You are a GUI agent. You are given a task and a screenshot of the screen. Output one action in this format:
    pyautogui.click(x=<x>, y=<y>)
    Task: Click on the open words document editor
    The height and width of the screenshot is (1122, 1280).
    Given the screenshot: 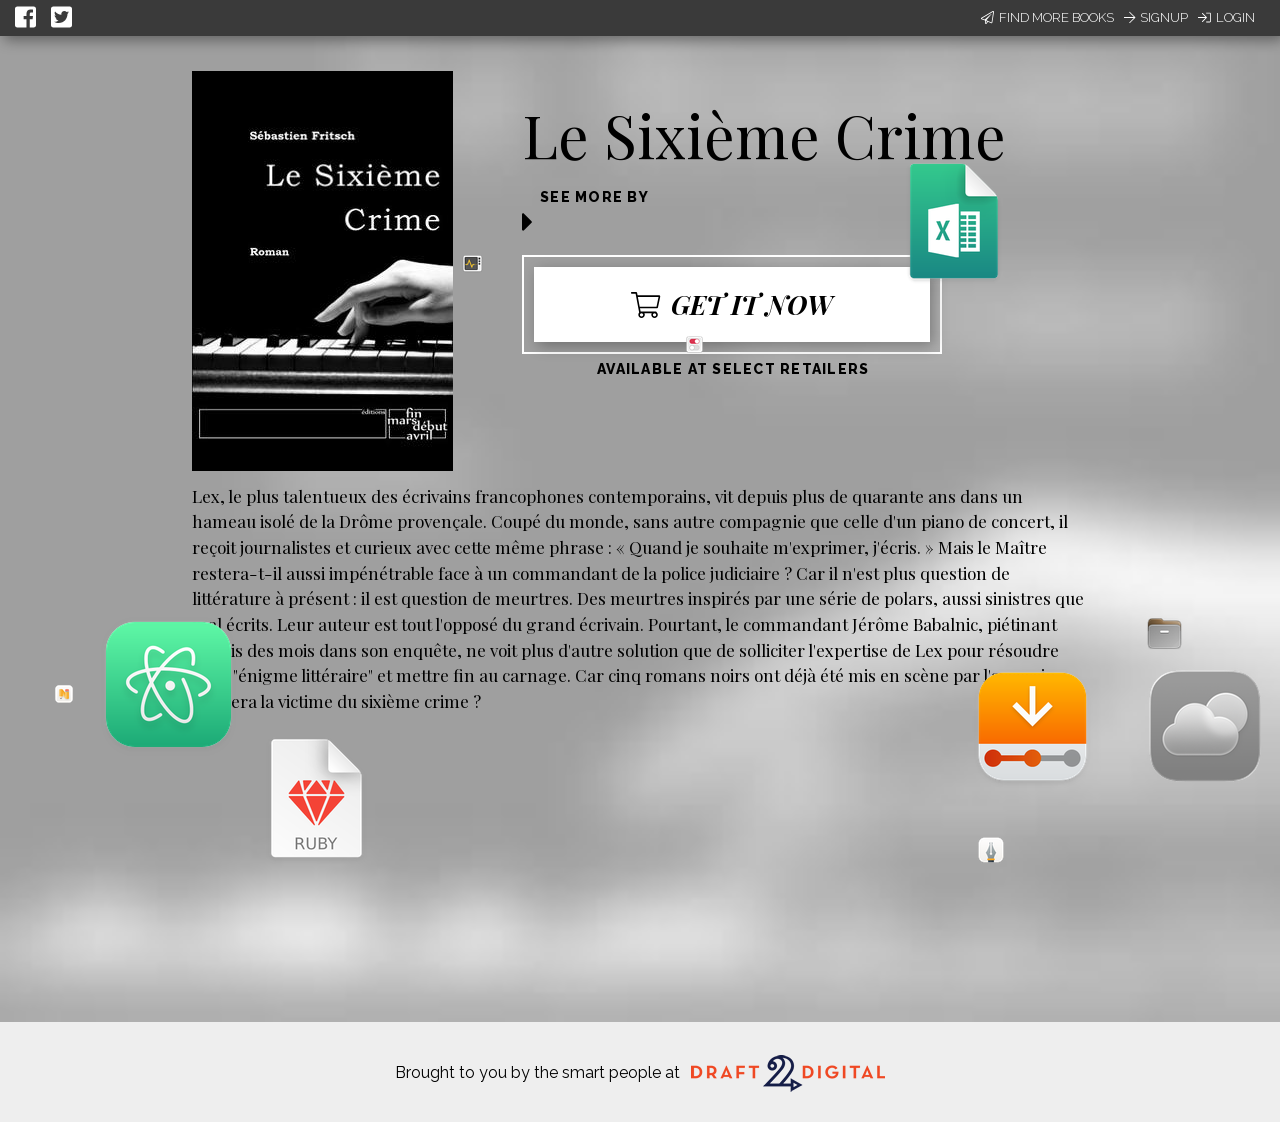 What is the action you would take?
    pyautogui.click(x=991, y=850)
    